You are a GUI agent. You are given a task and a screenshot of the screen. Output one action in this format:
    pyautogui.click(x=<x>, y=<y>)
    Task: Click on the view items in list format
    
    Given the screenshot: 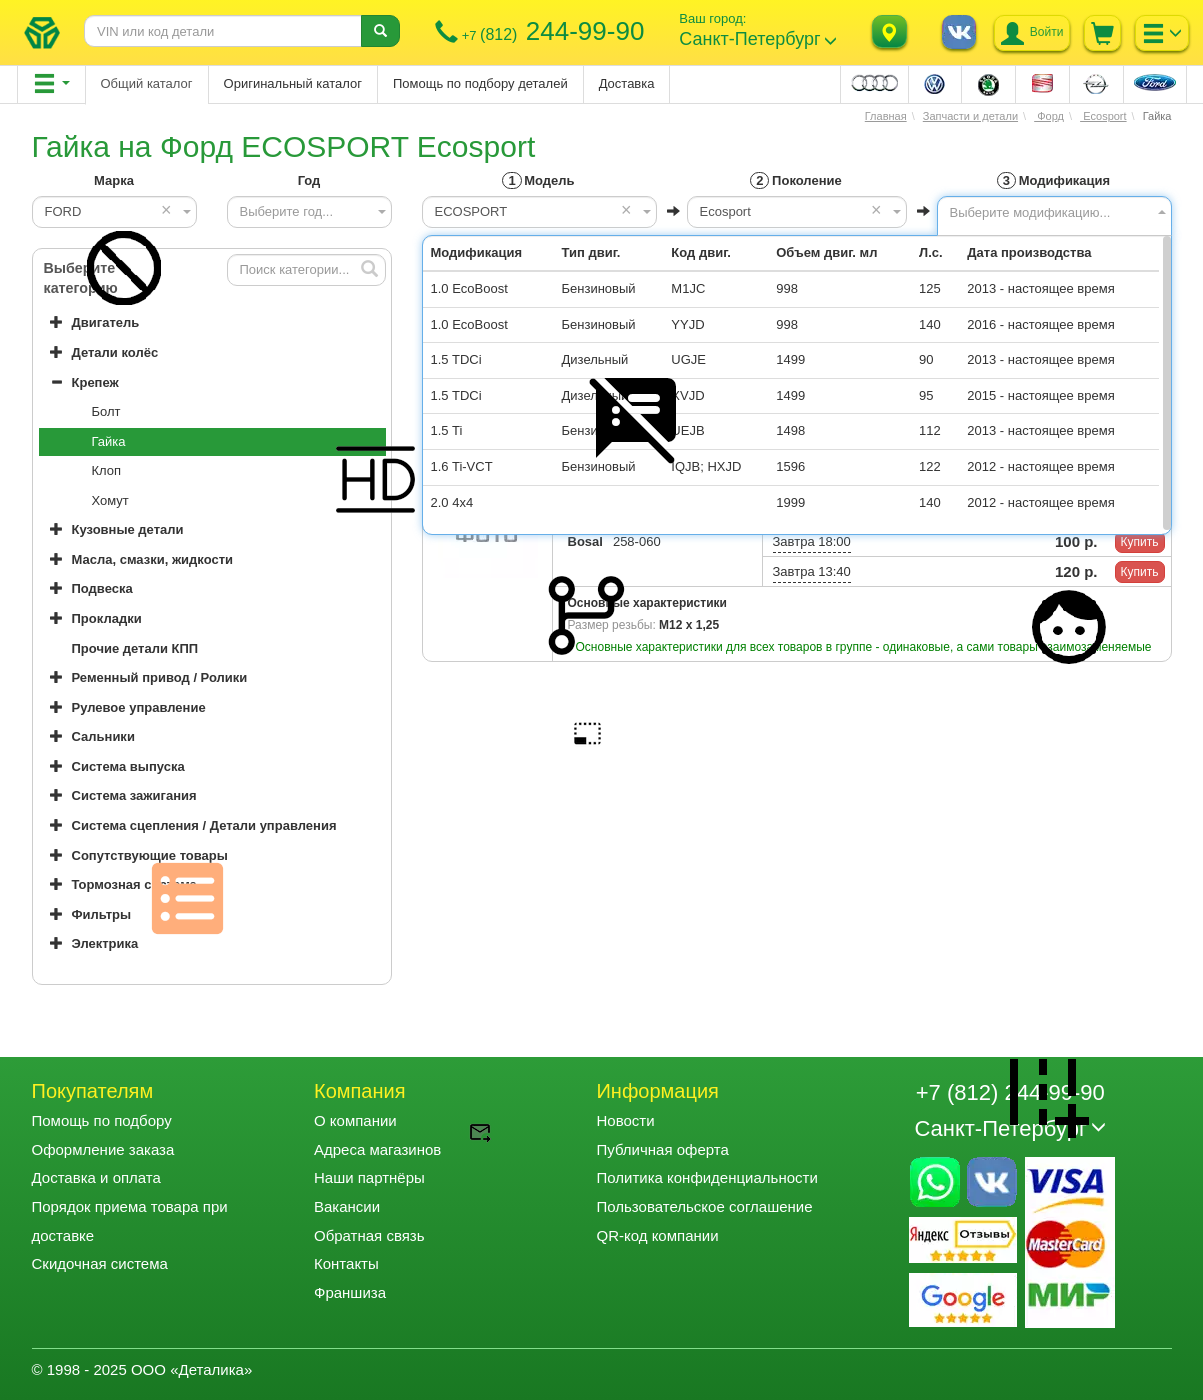 What is the action you would take?
    pyautogui.click(x=187, y=898)
    